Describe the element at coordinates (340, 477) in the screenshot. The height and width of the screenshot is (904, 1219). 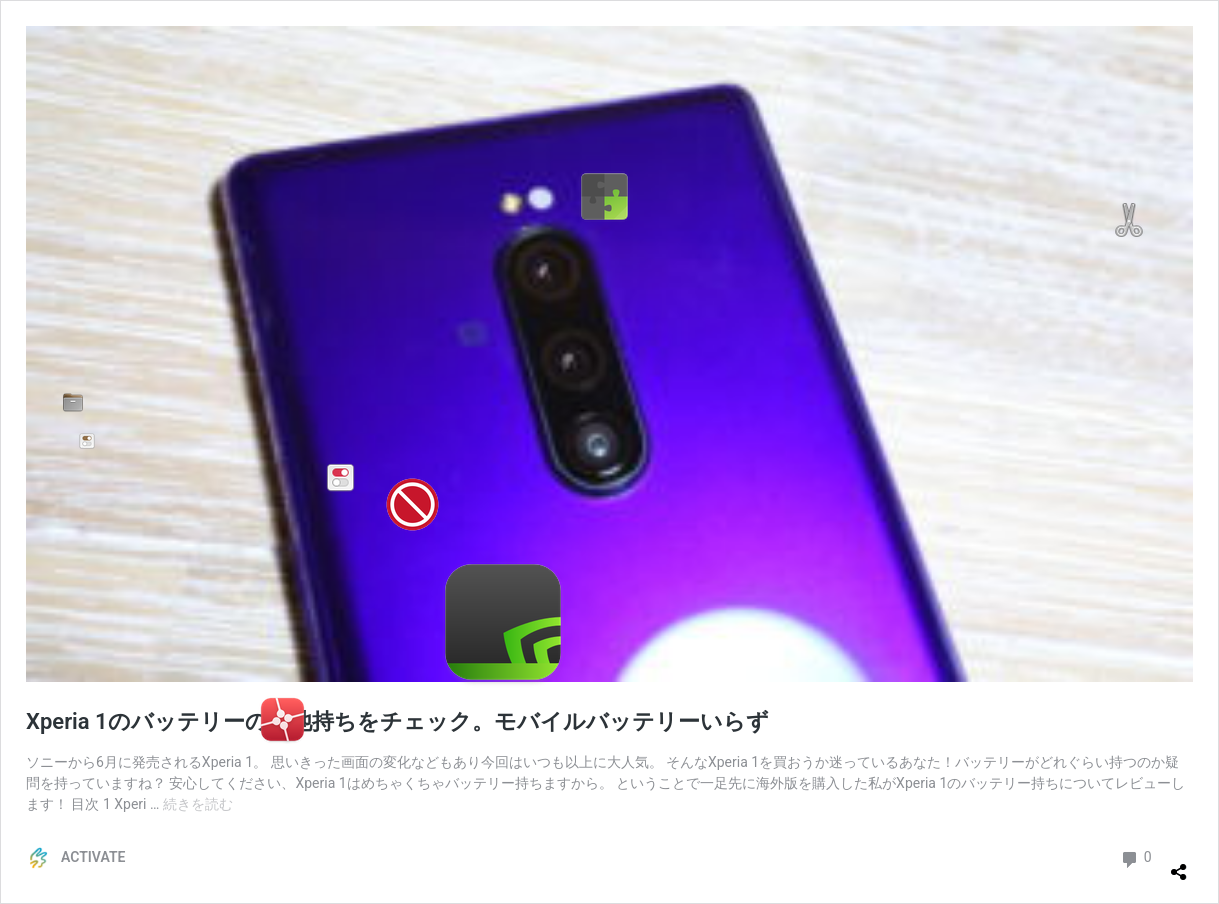
I see `open unity tweak tool settings` at that location.